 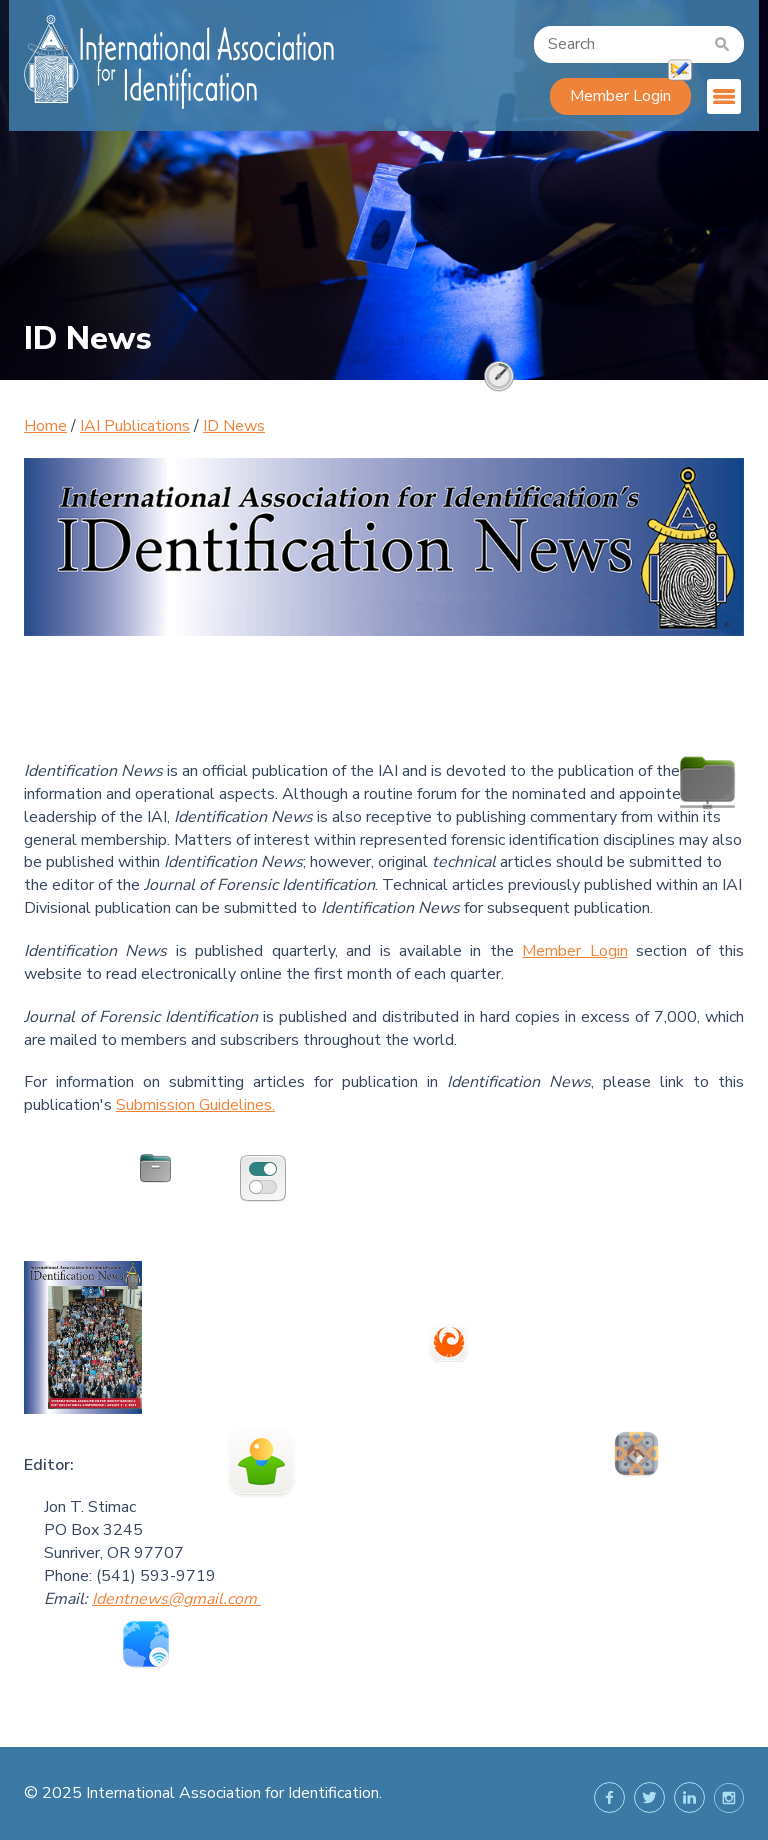 What do you see at coordinates (146, 1644) in the screenshot?
I see `open knemo network monitoring app` at bounding box center [146, 1644].